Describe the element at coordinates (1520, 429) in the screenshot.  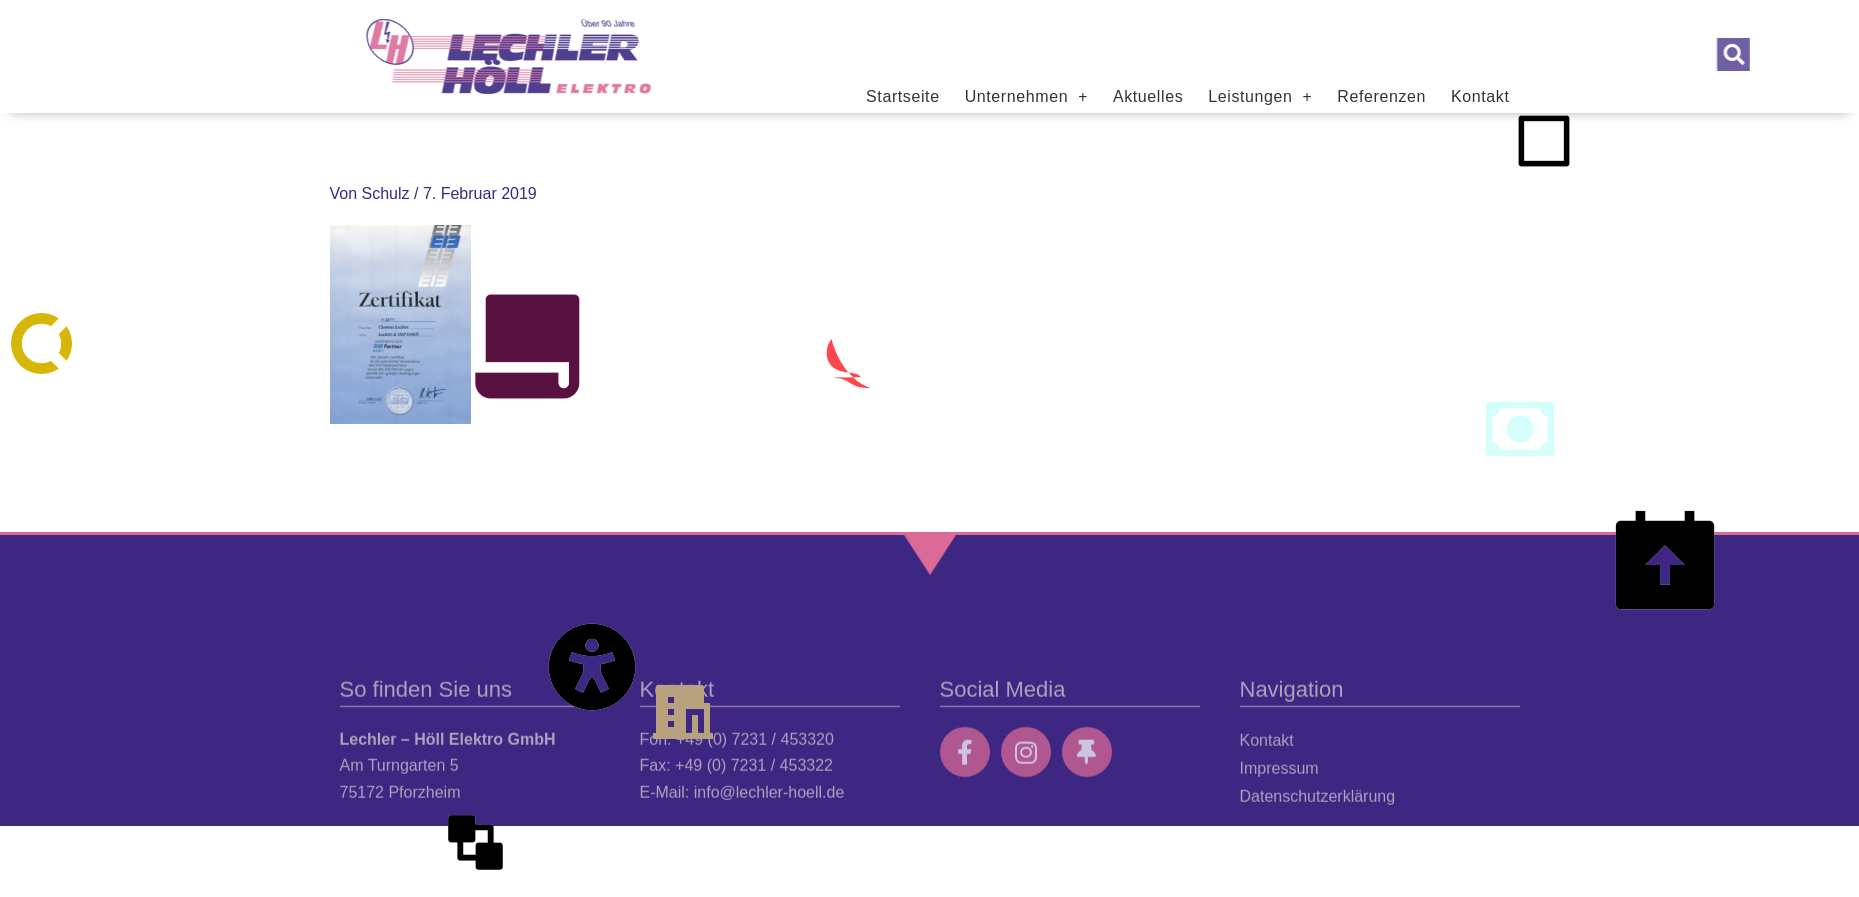
I see `view cash or currency balance` at that location.